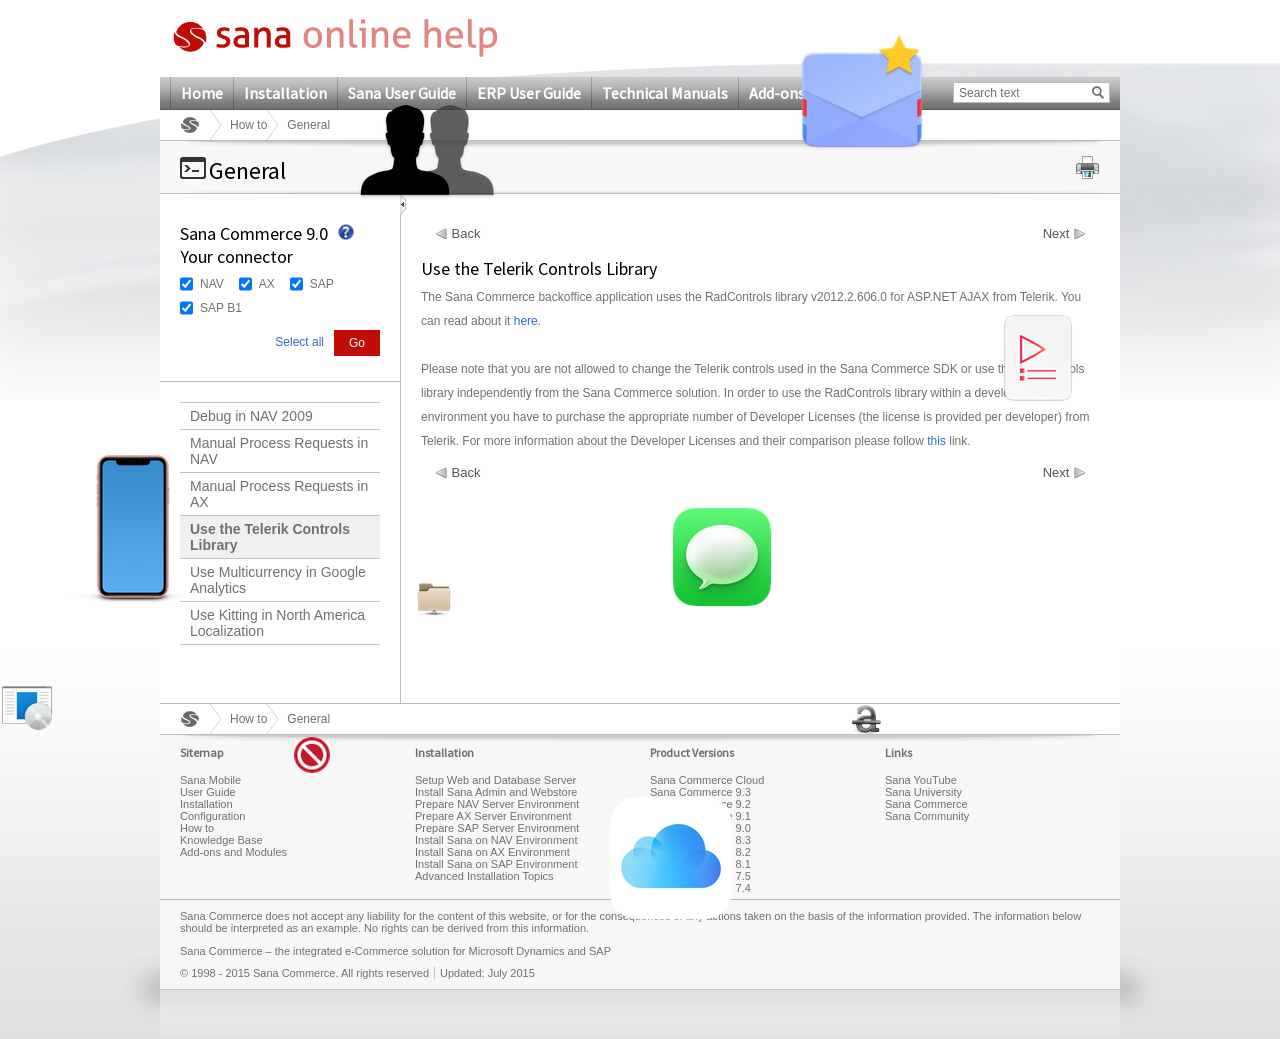 This screenshot has height=1039, width=1280. I want to click on open the messages app, so click(722, 557).